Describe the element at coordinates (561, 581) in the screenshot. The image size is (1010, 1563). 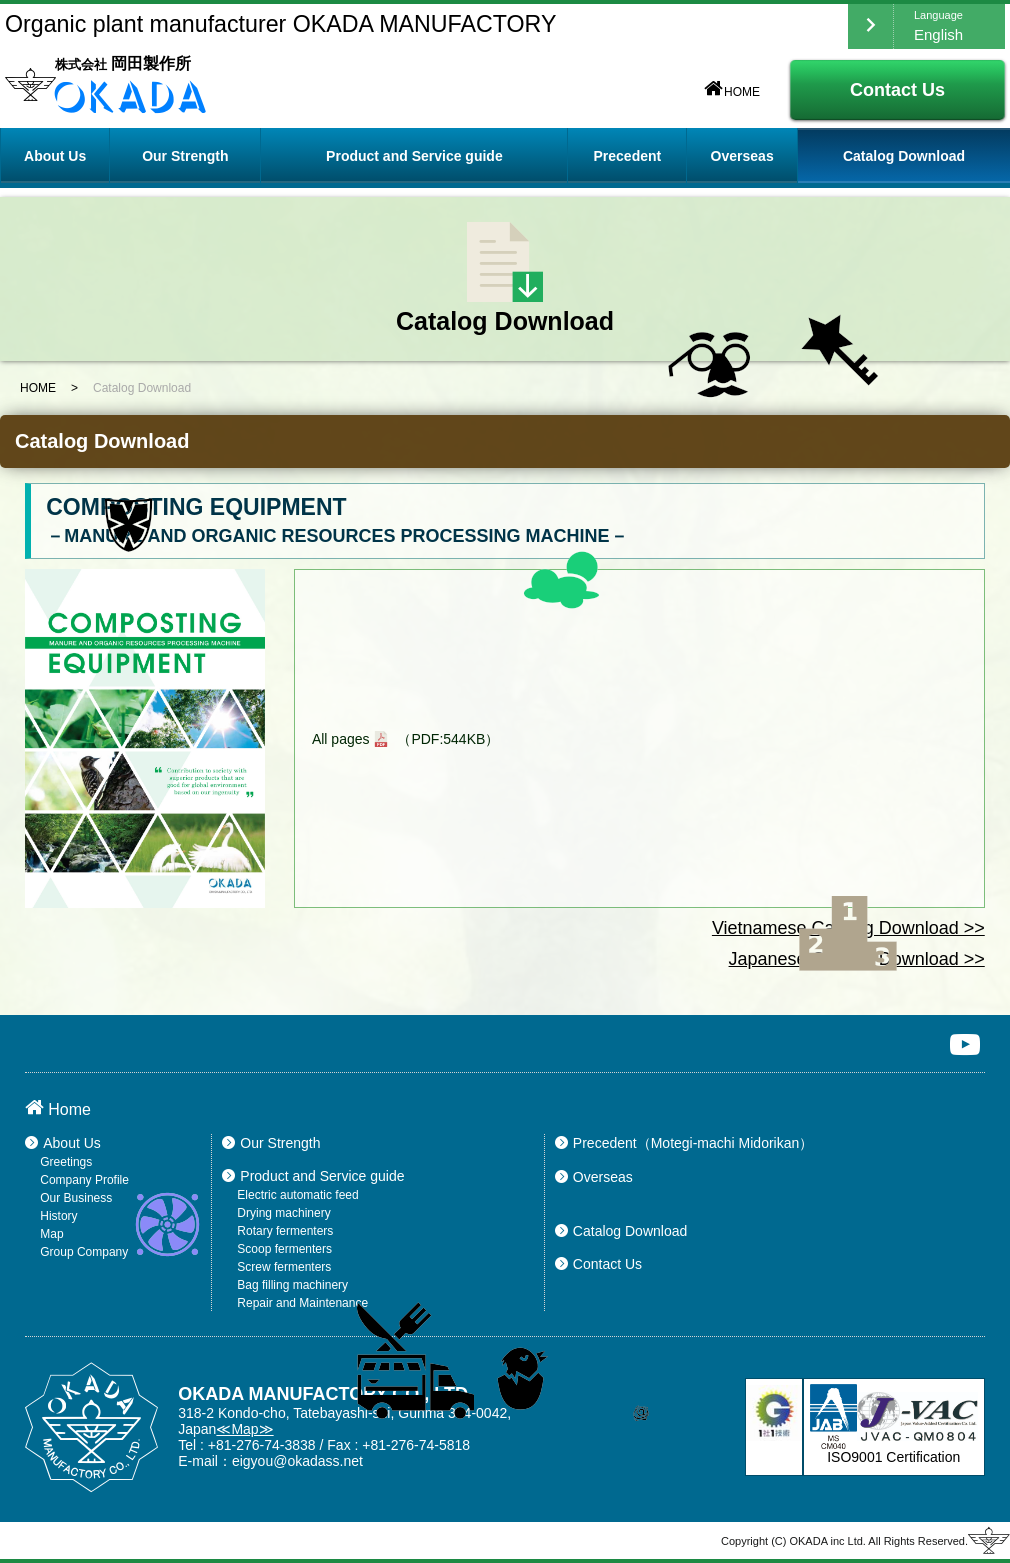
I see `view current weather conditions` at that location.